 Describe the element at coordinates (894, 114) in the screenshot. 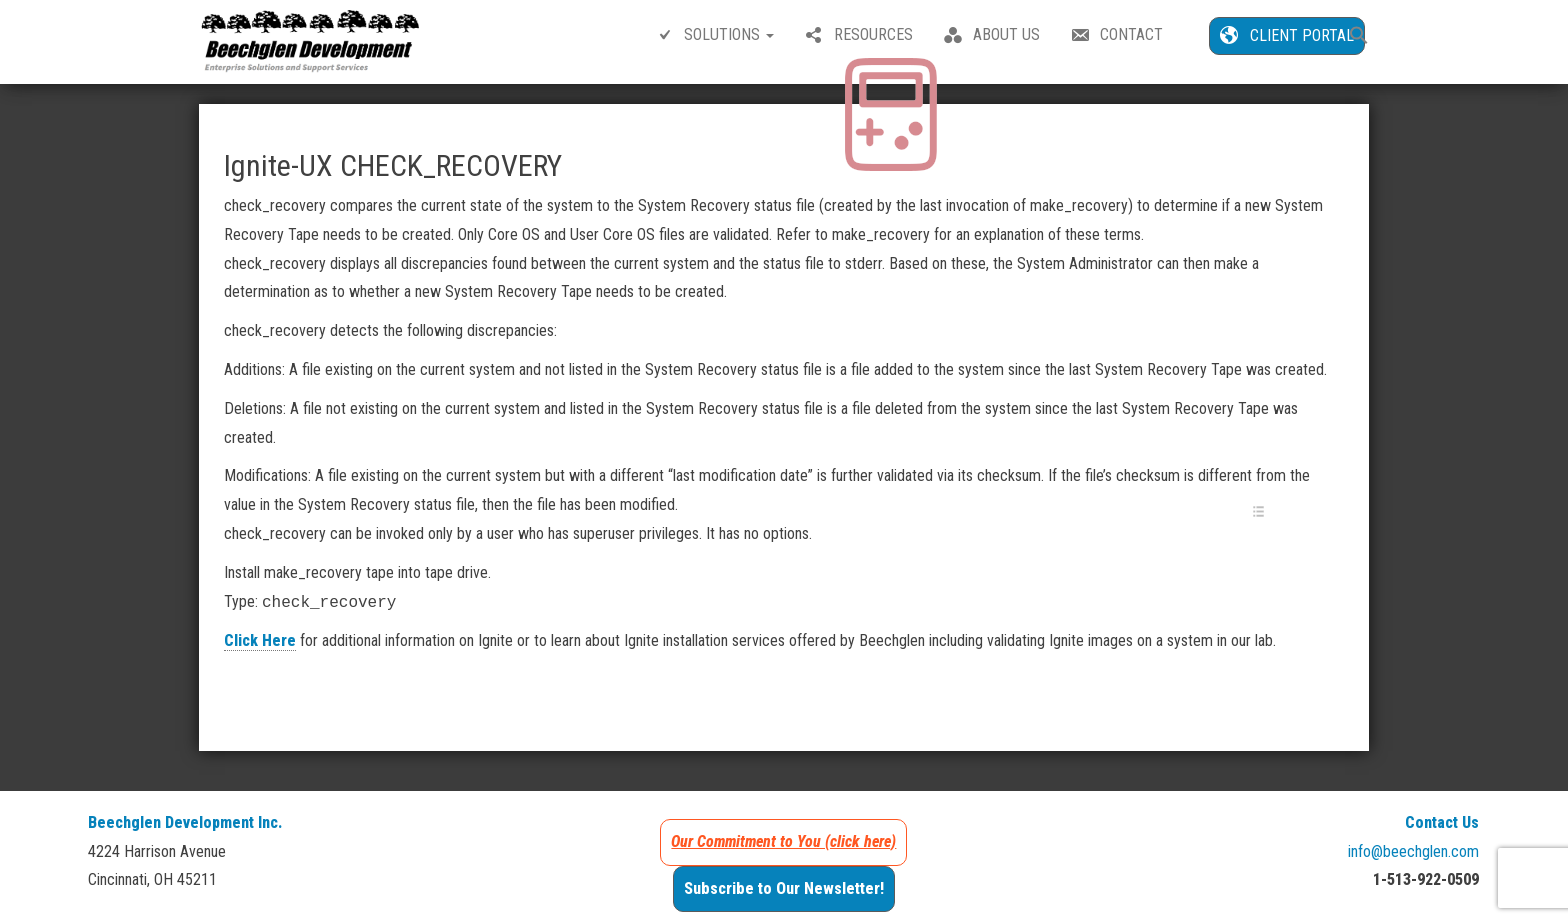

I see `open the games app` at that location.